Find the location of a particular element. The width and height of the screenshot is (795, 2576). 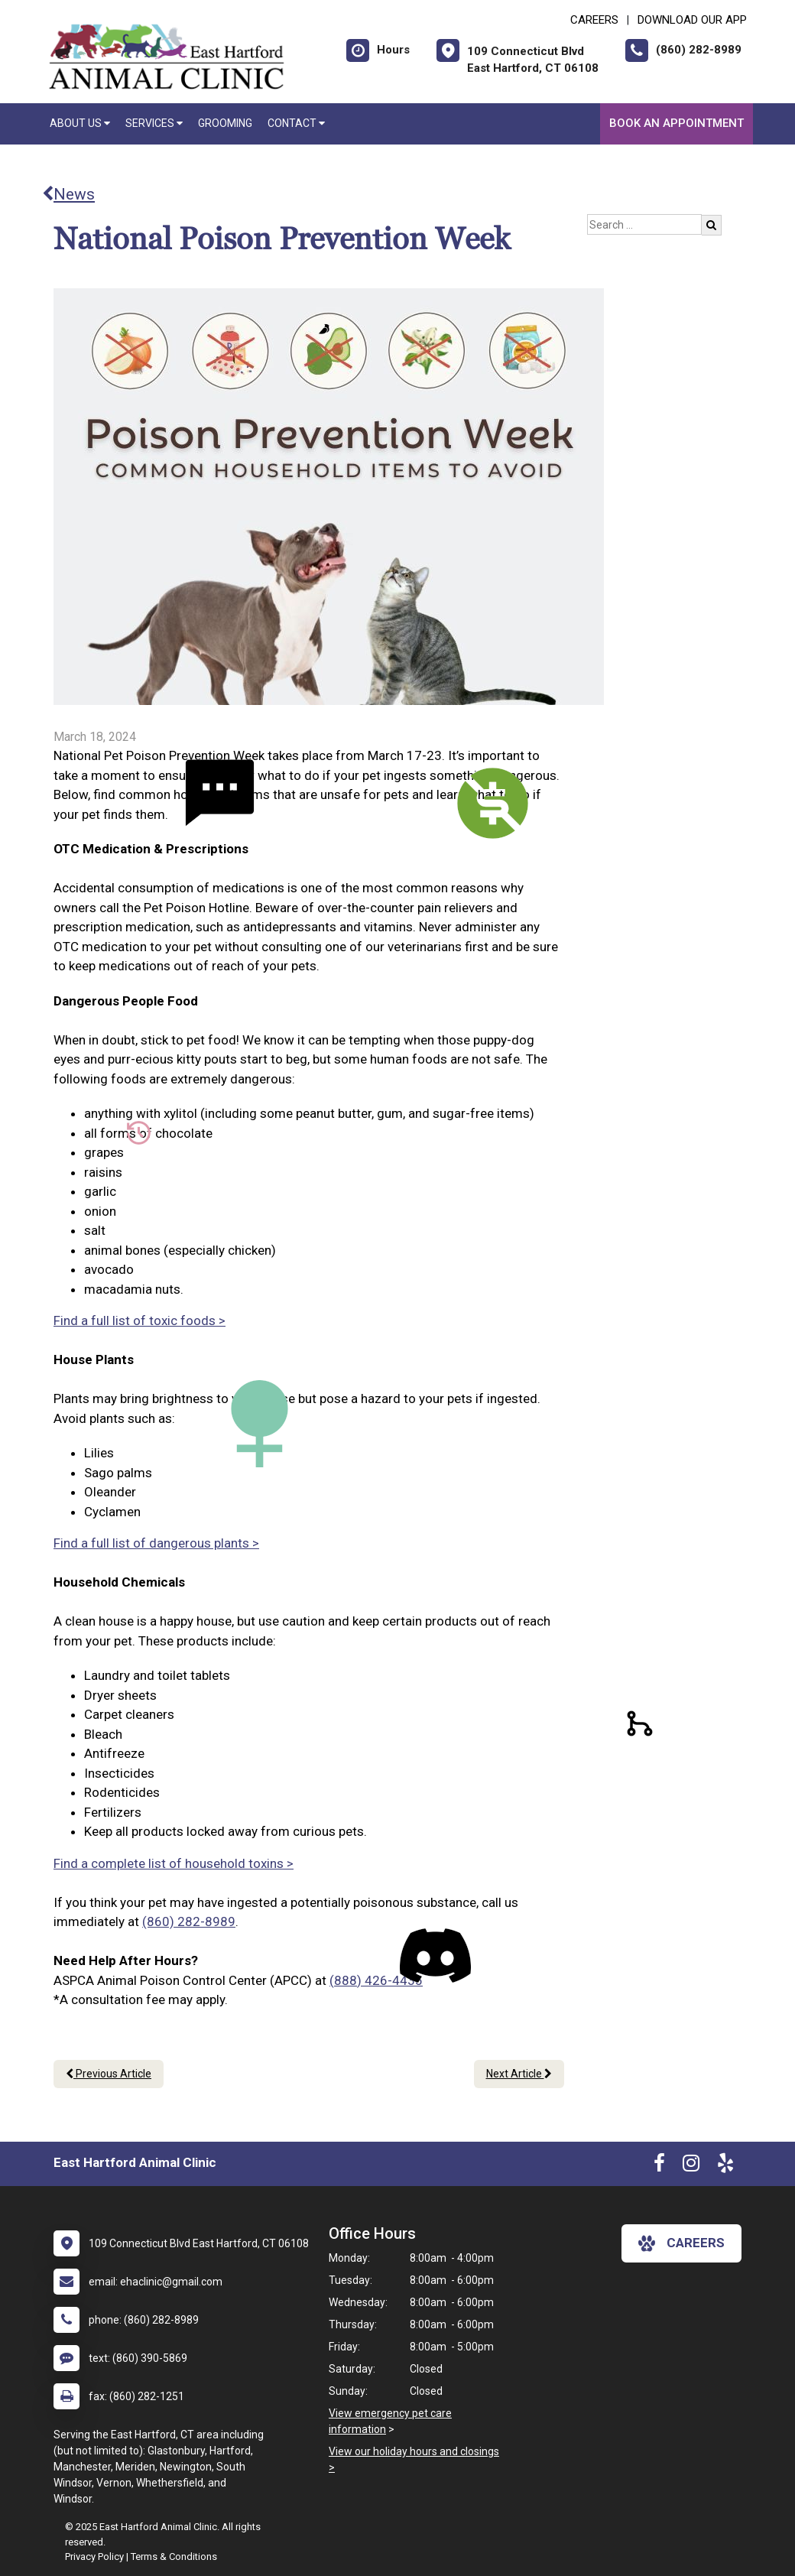

indicates non-commercial creative commons license is located at coordinates (492, 803).